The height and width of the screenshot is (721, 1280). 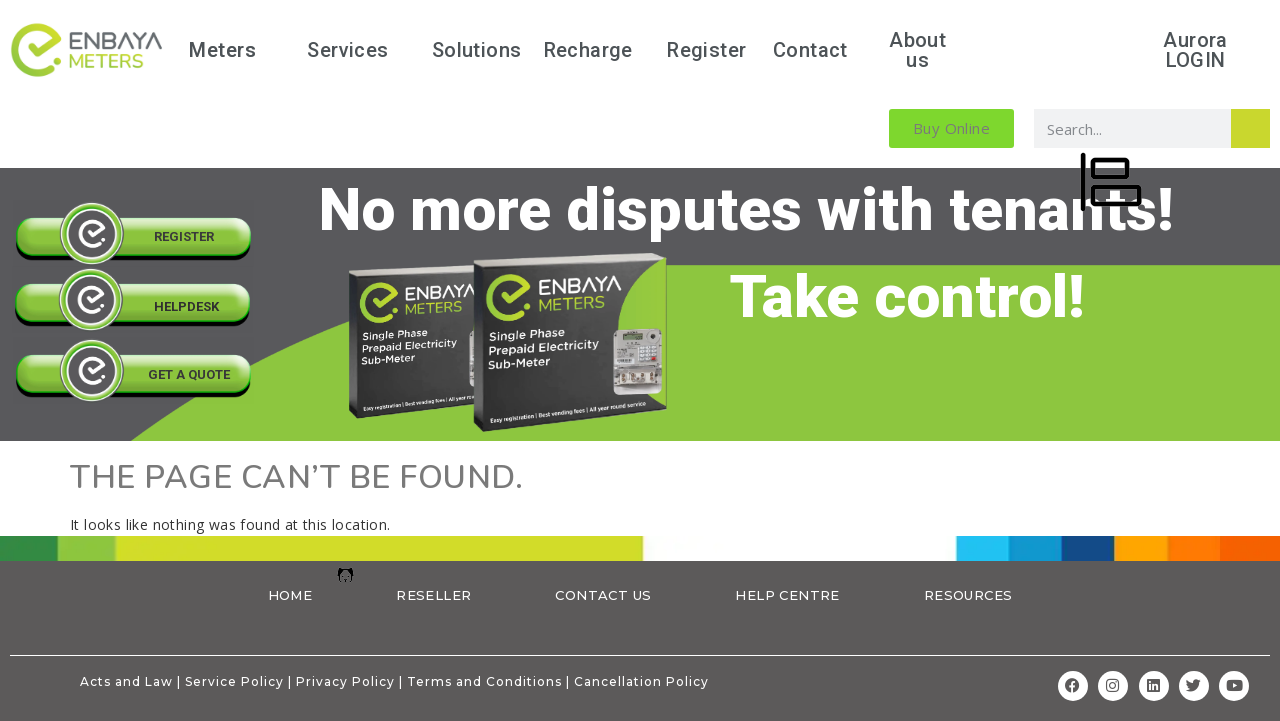 I want to click on align text to the left, so click(x=1110, y=182).